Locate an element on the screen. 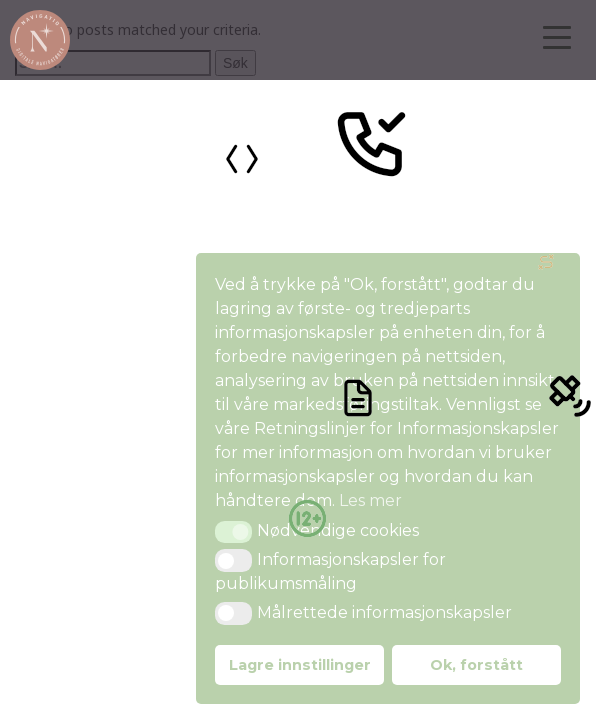 The height and width of the screenshot is (720, 596). cancel or remove a route is located at coordinates (546, 262).